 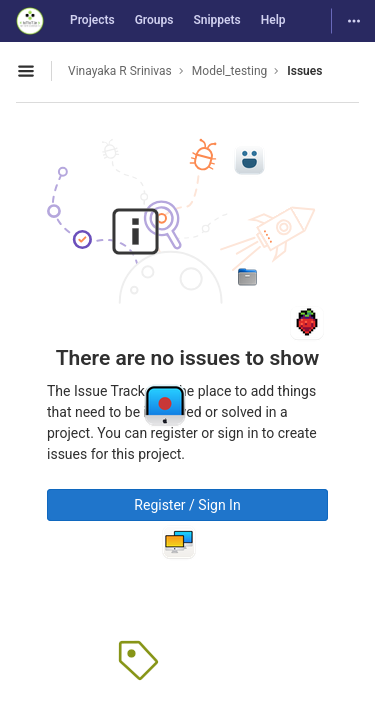 I want to click on view system information or details, so click(x=135, y=231).